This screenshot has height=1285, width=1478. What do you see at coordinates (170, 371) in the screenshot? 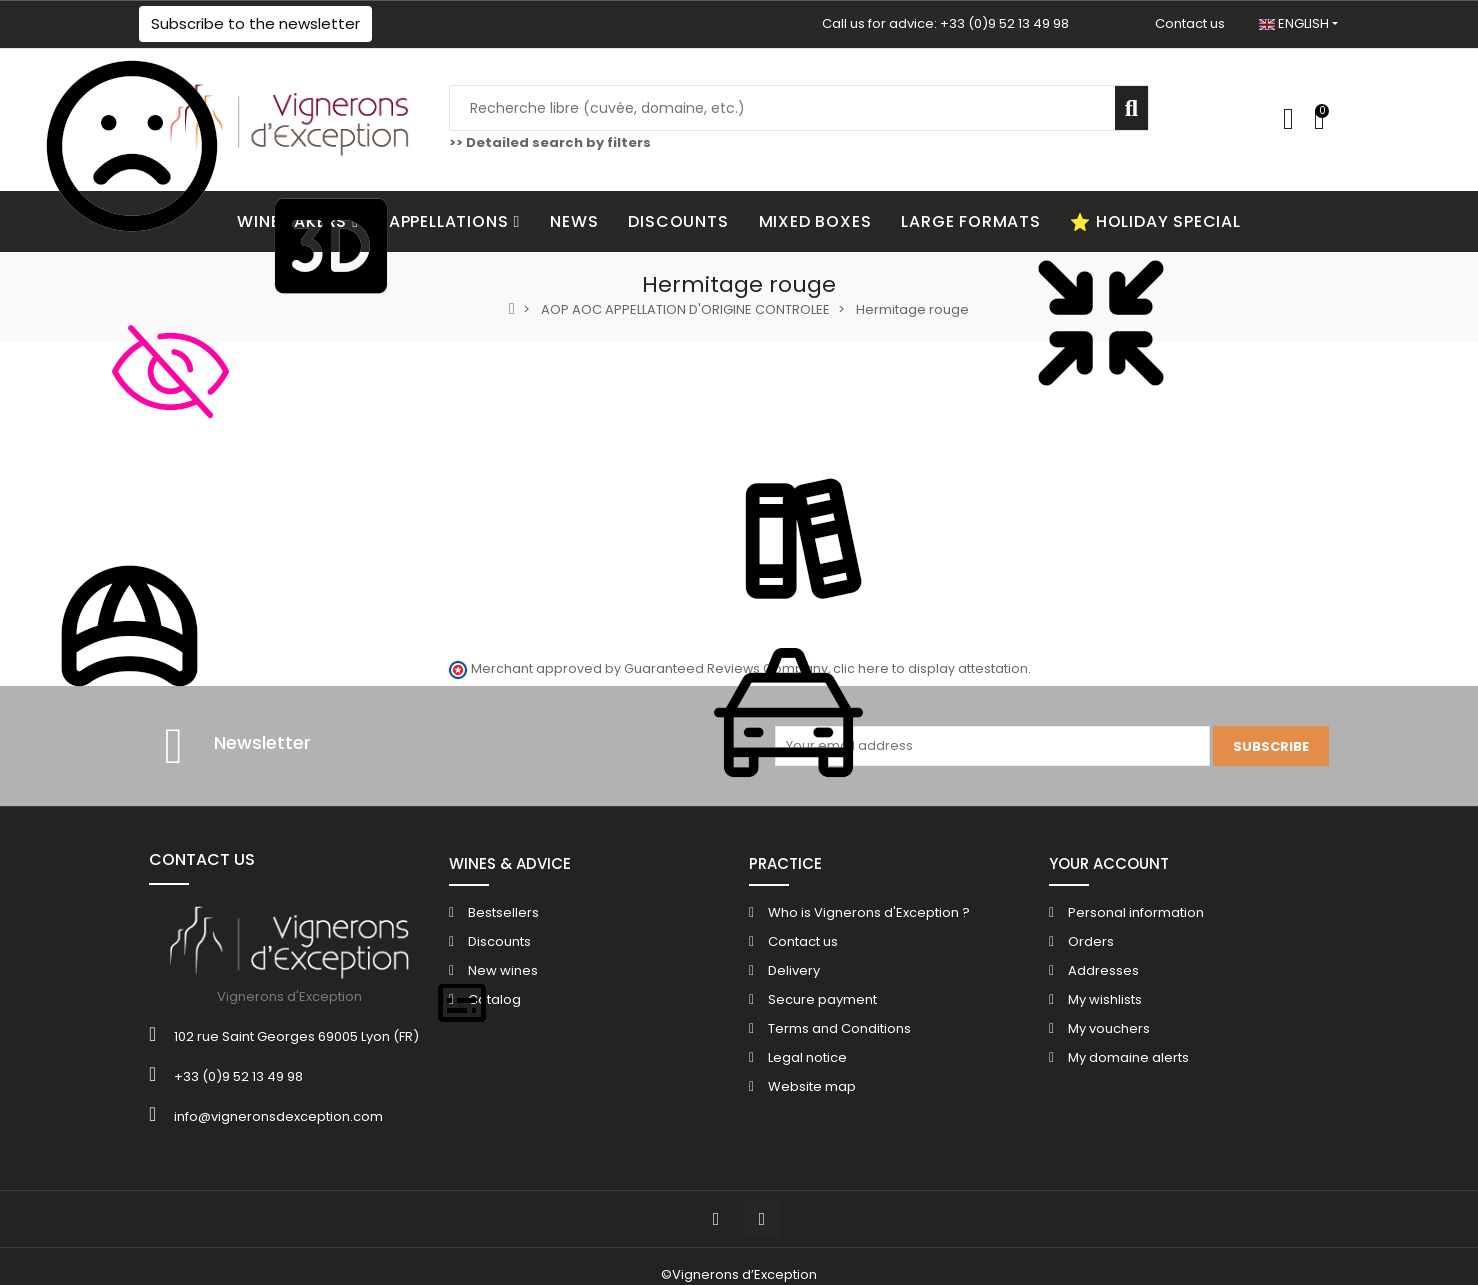
I see `hide password or sensitive content` at bounding box center [170, 371].